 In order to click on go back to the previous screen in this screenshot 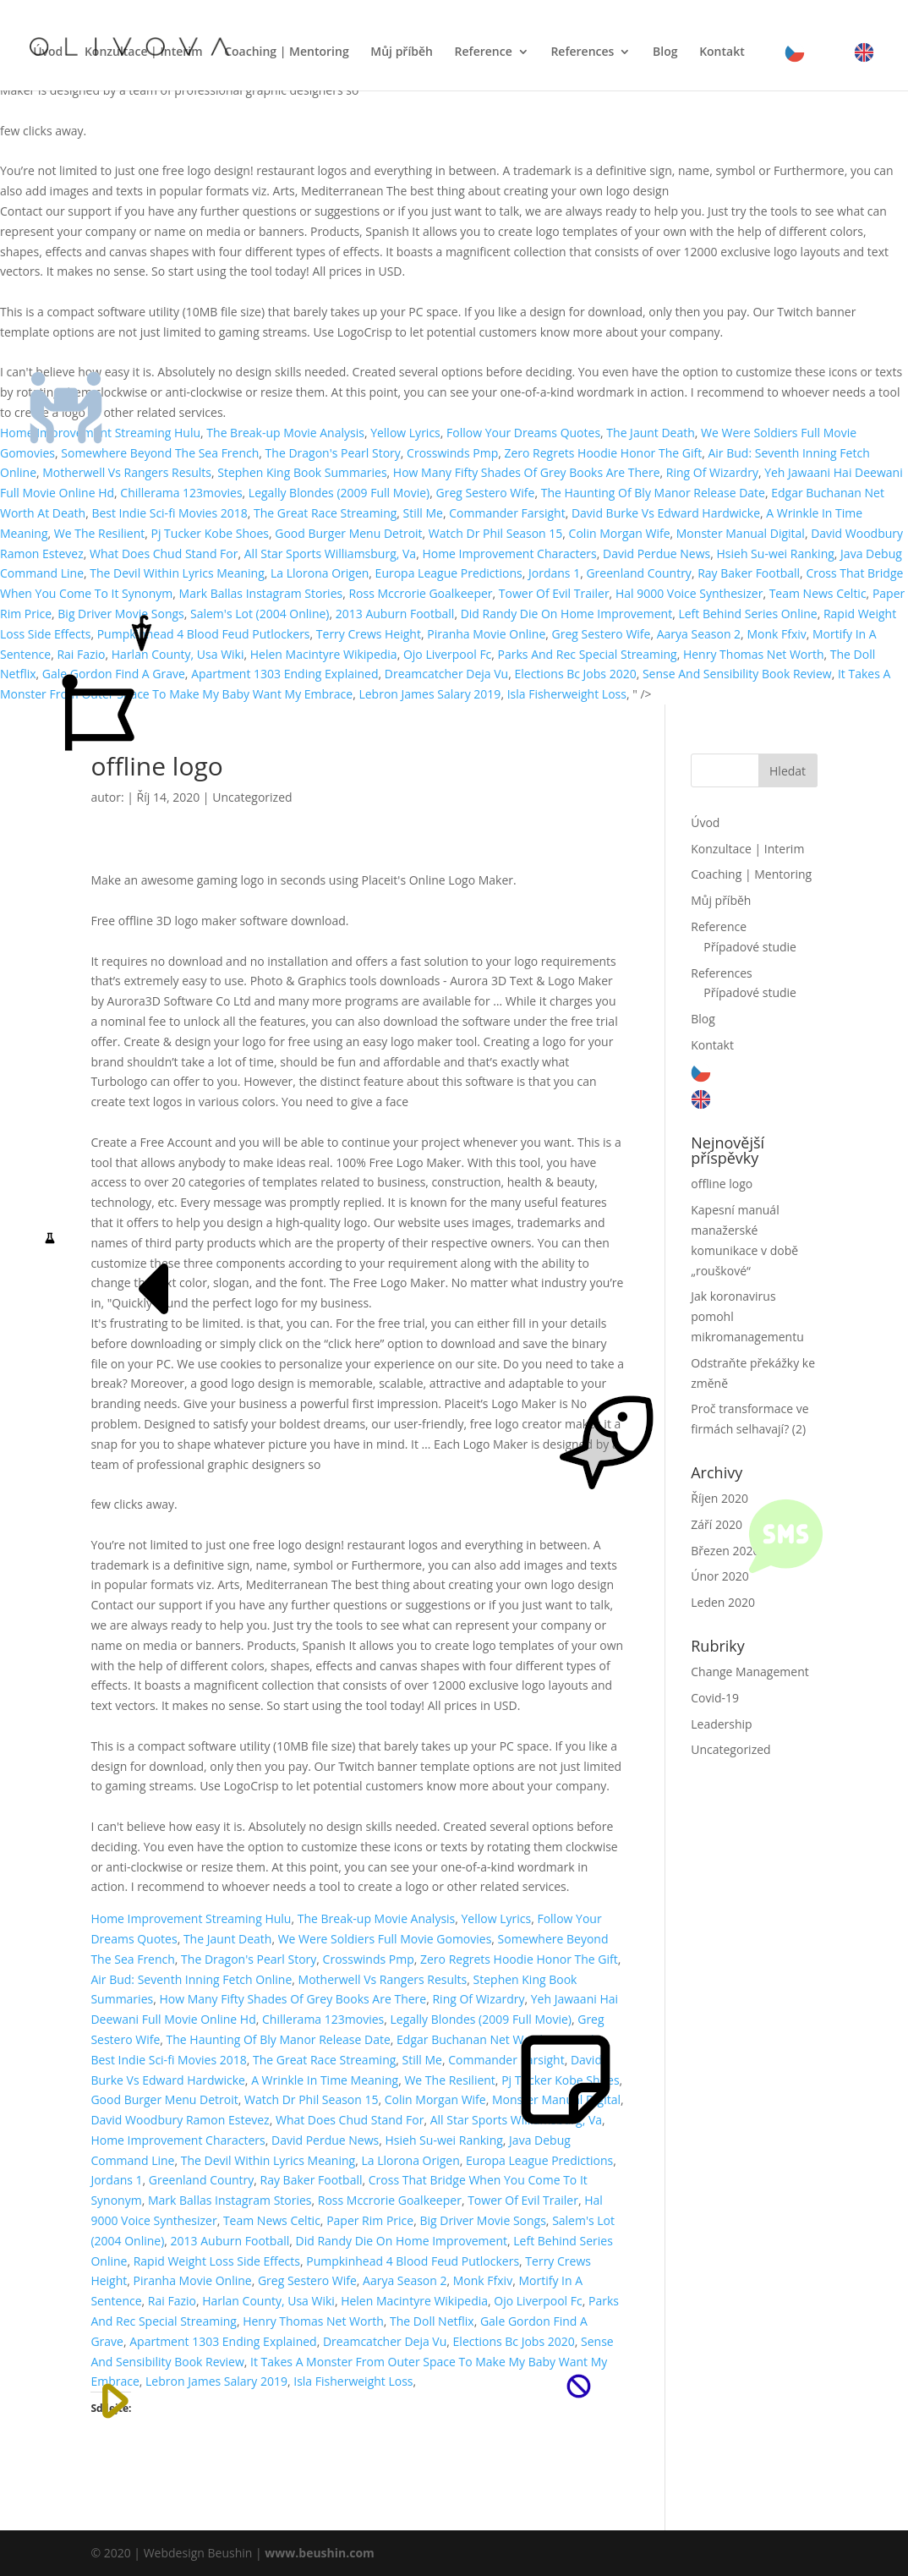, I will do `click(156, 1289)`.